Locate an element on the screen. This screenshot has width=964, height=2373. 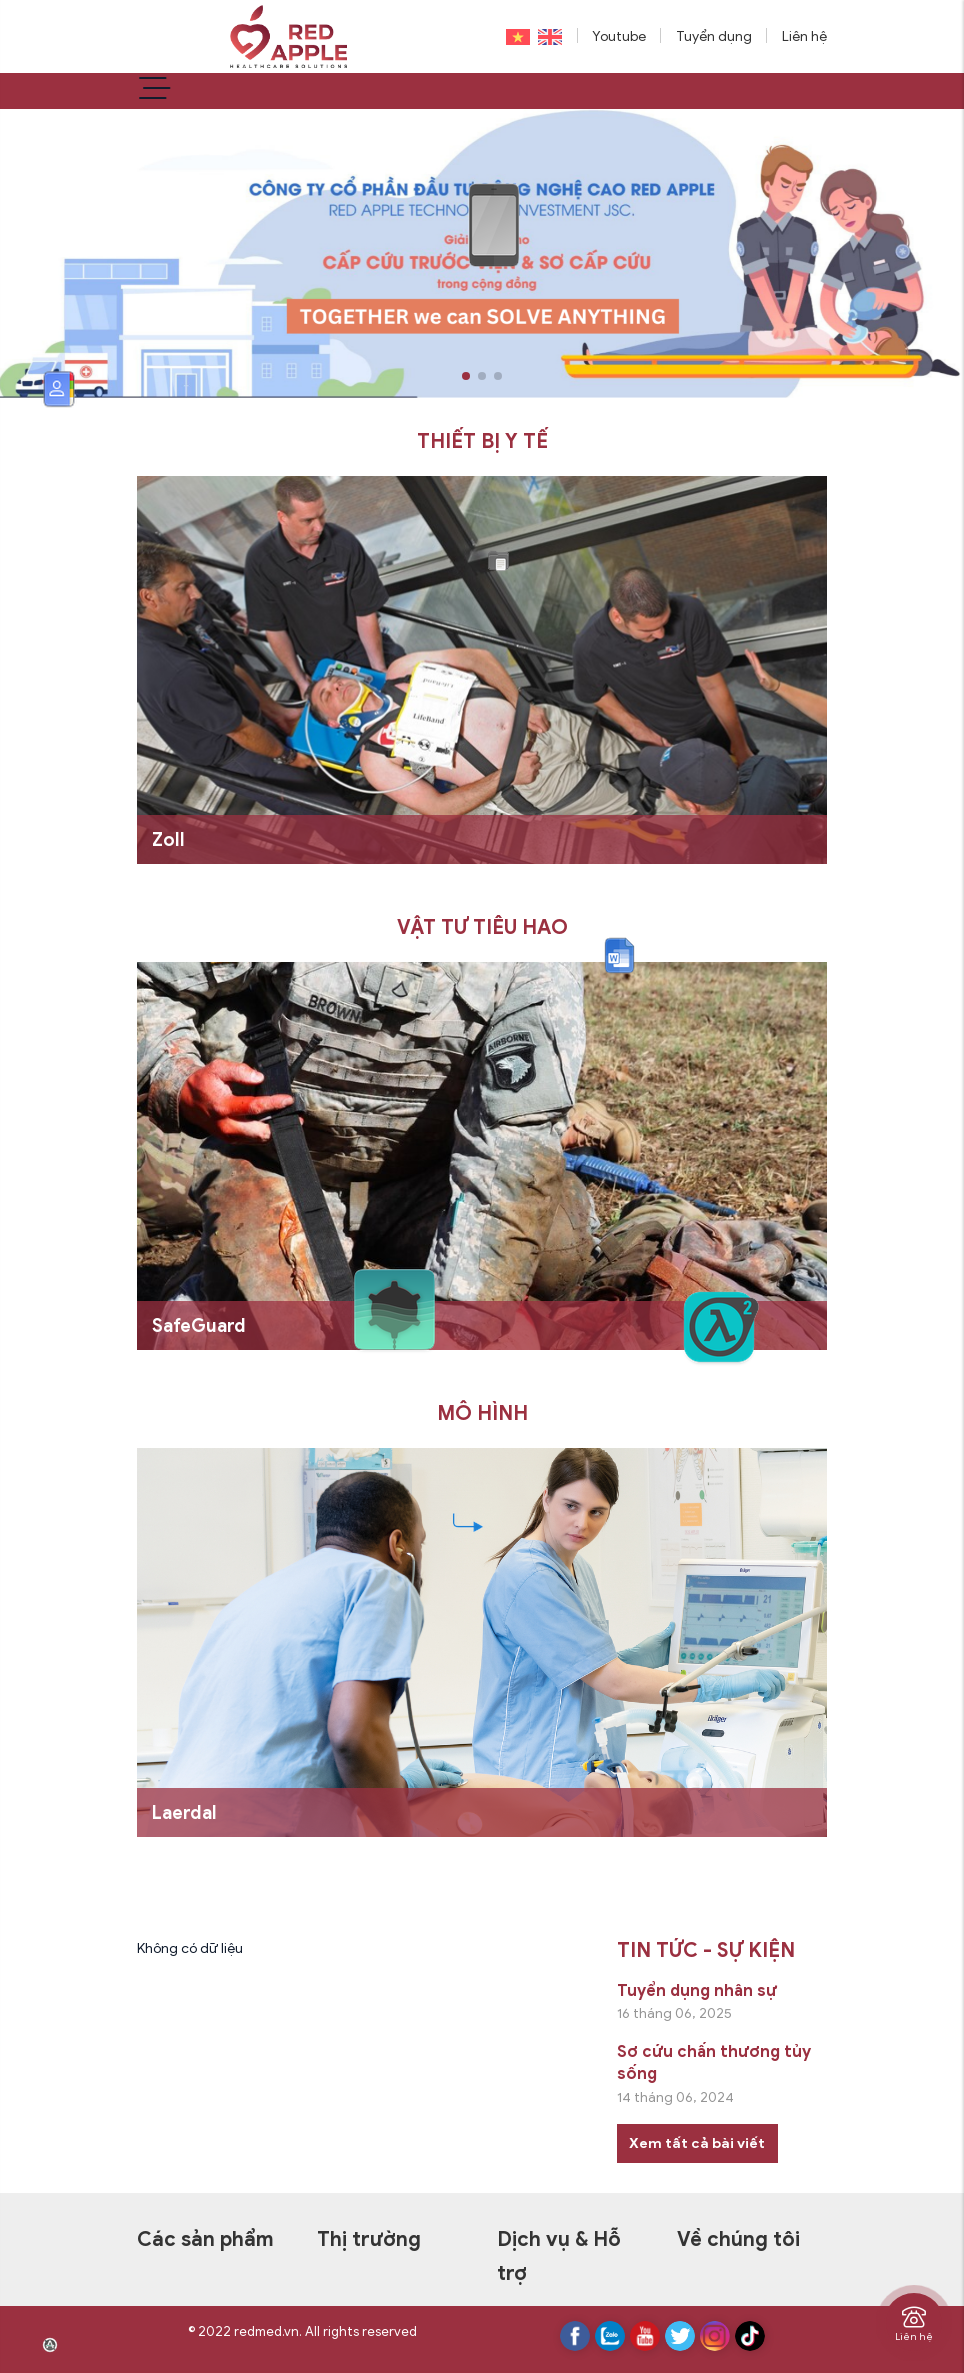
open the software updater application is located at coordinates (50, 2345).